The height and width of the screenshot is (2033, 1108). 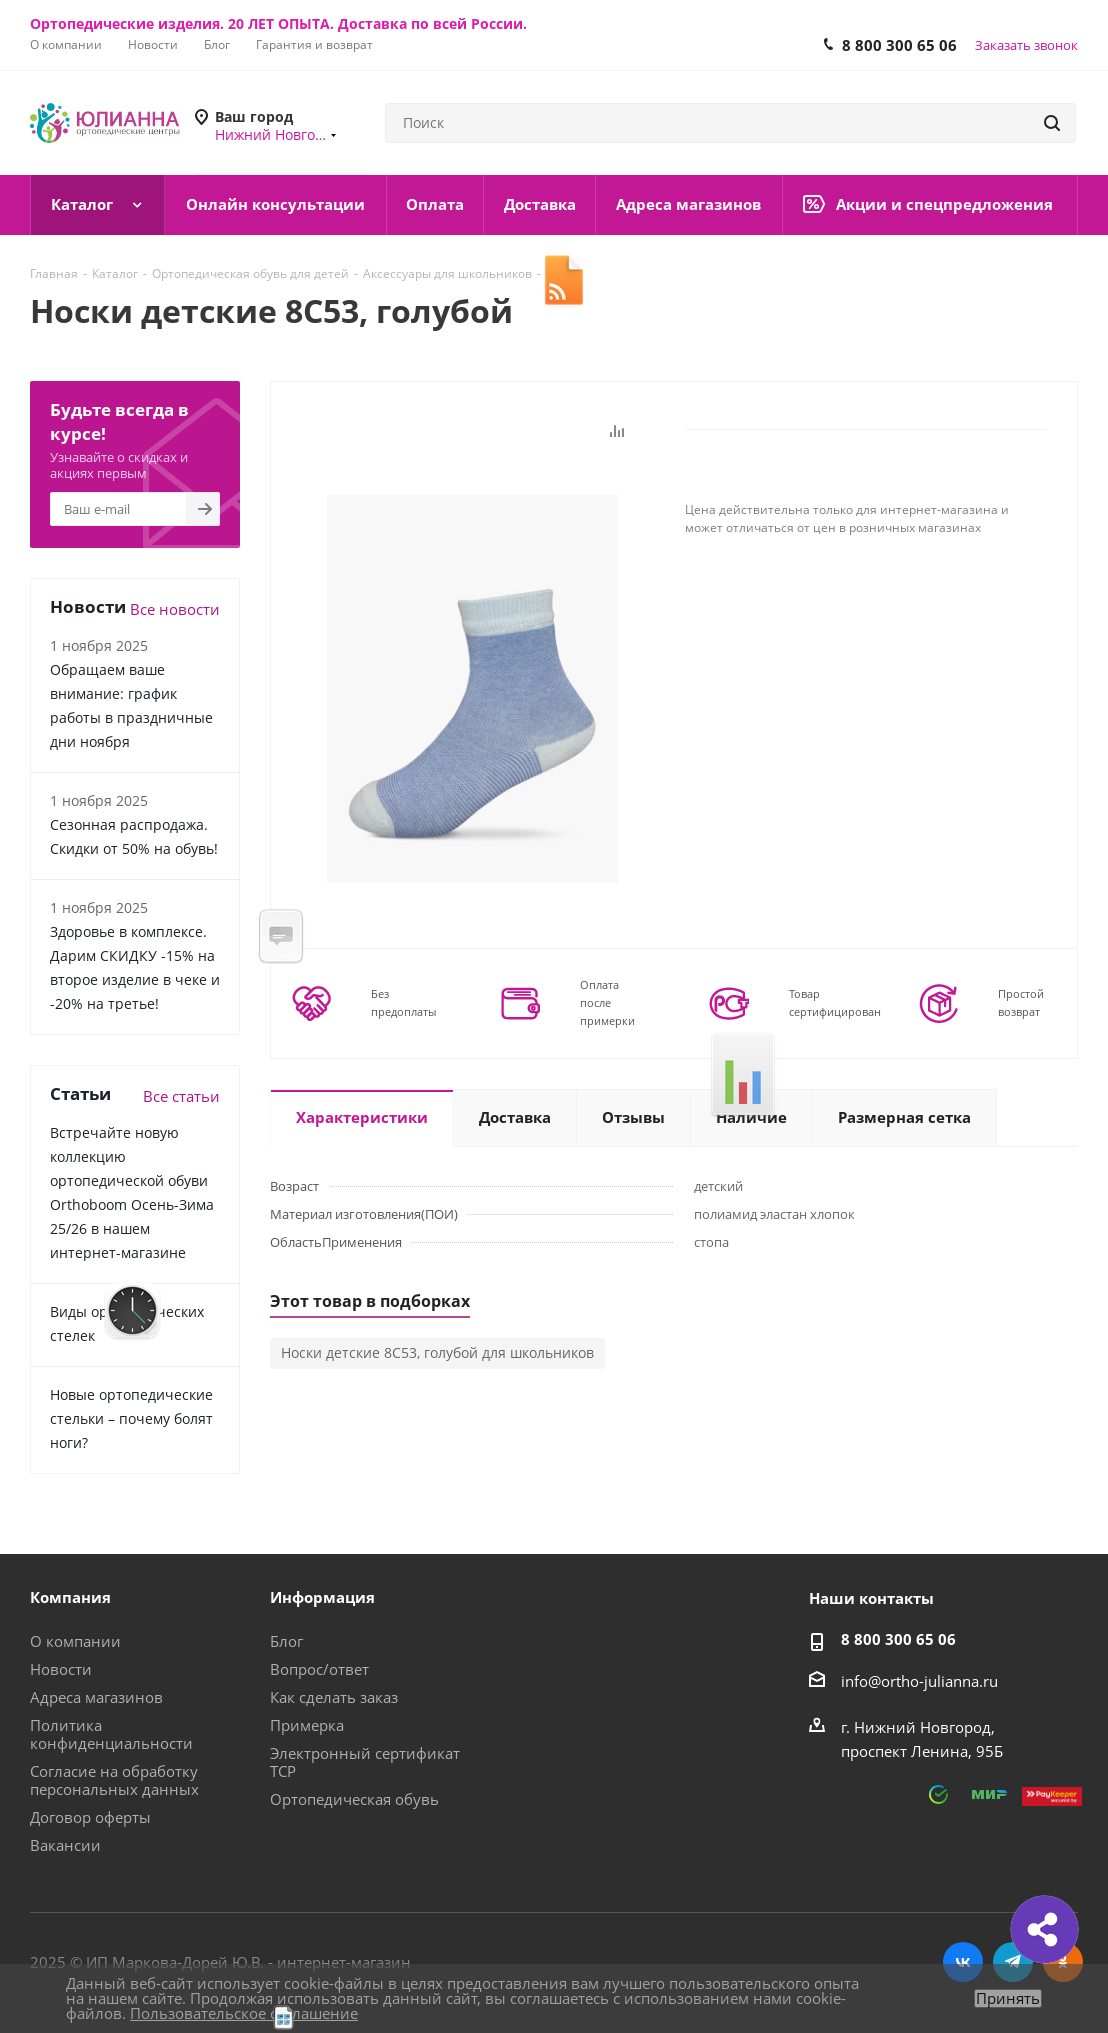 What do you see at coordinates (283, 2017) in the screenshot?
I see `open an opendocument master document file` at bounding box center [283, 2017].